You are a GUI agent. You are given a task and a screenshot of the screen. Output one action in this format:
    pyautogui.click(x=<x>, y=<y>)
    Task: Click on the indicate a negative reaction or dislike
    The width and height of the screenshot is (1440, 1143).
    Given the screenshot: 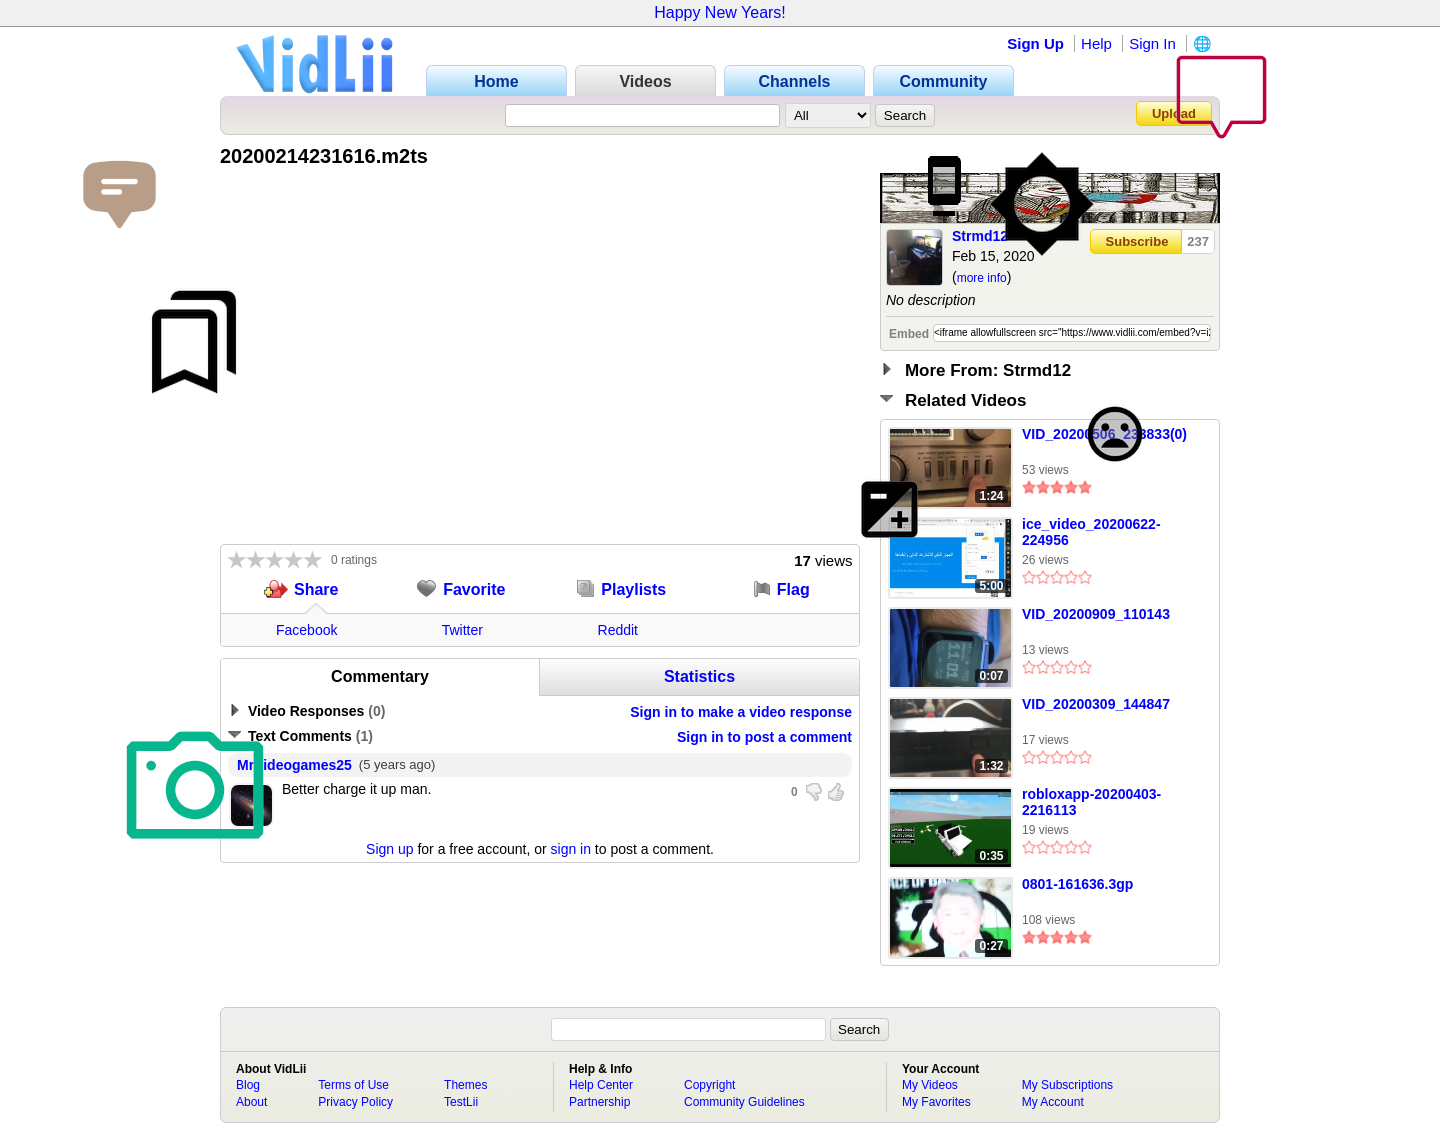 What is the action you would take?
    pyautogui.click(x=1115, y=434)
    